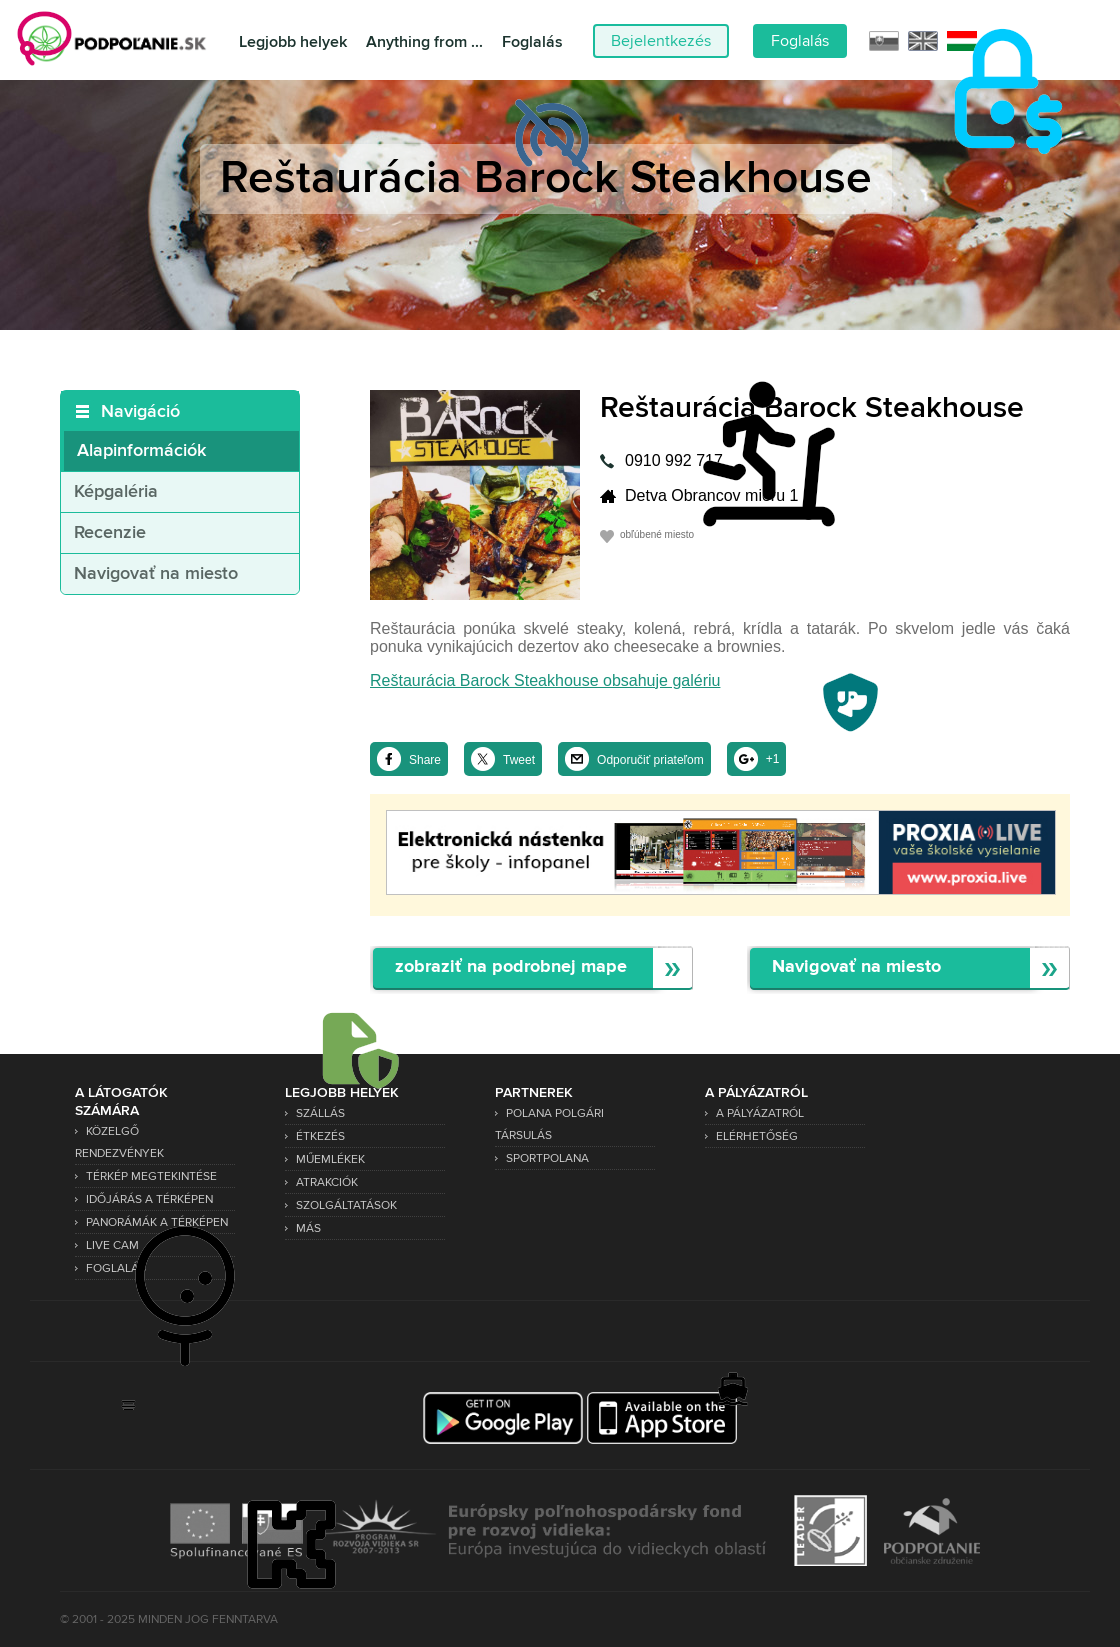 Image resolution: width=1120 pixels, height=1647 pixels. I want to click on access golf-related features or content, so click(185, 1294).